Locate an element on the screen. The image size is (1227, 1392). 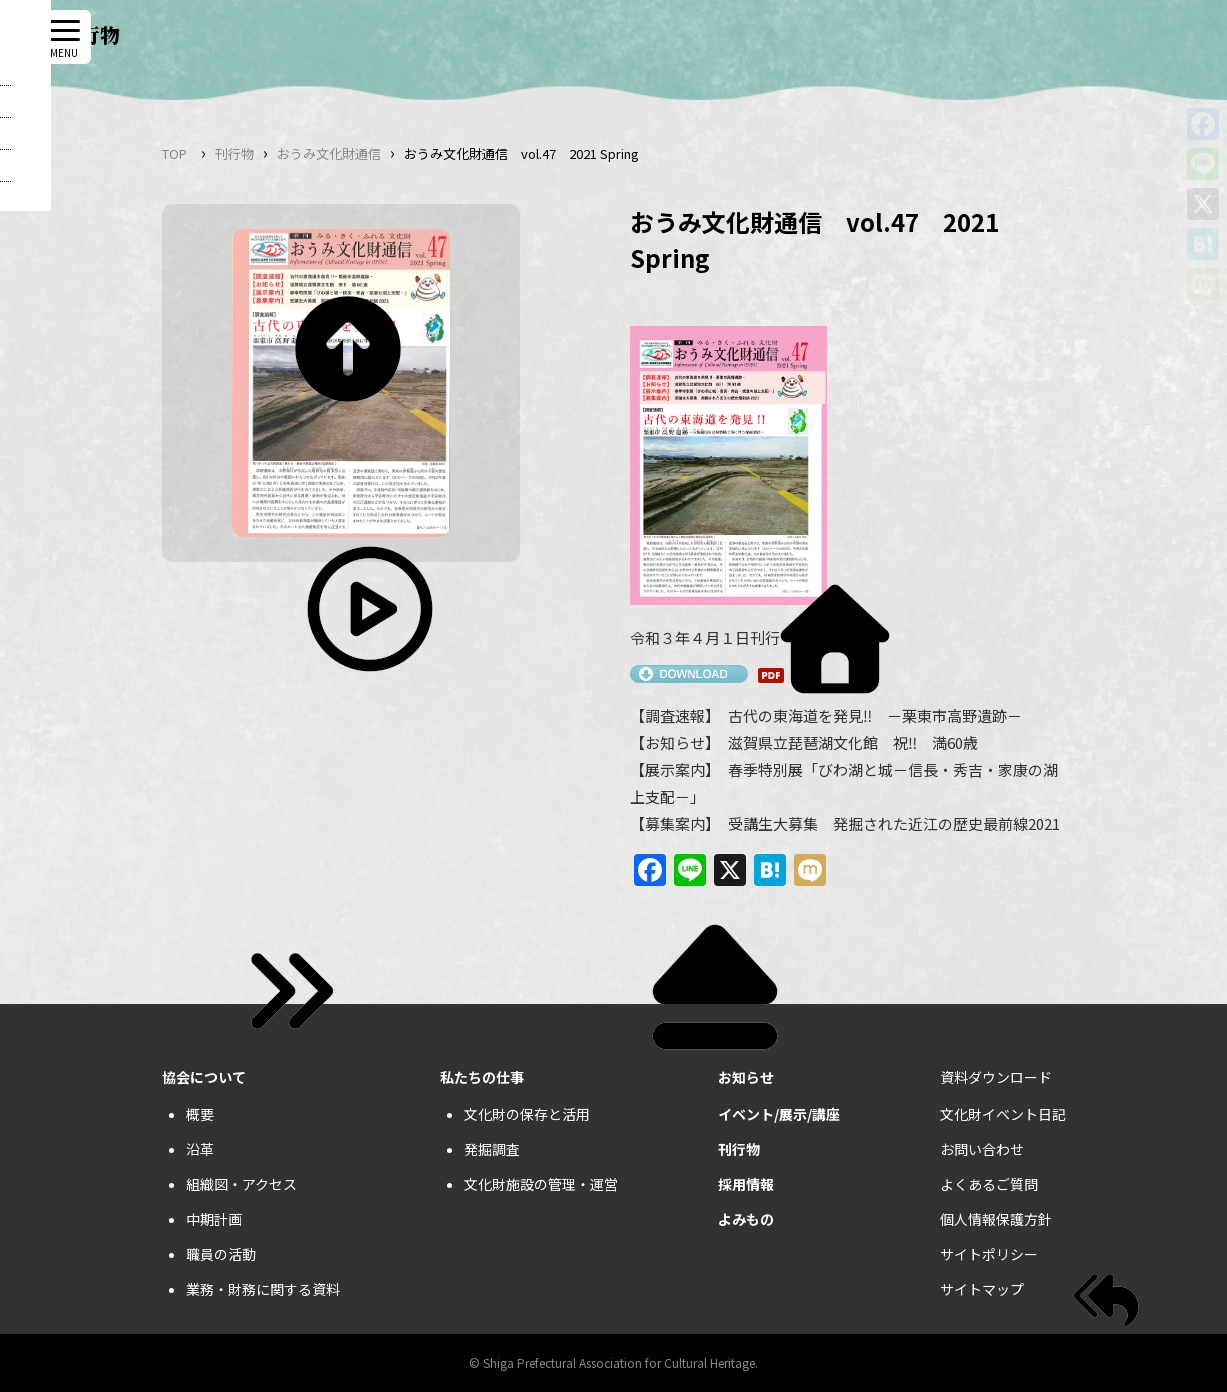
skip forward or advance to next item is located at coordinates (289, 991).